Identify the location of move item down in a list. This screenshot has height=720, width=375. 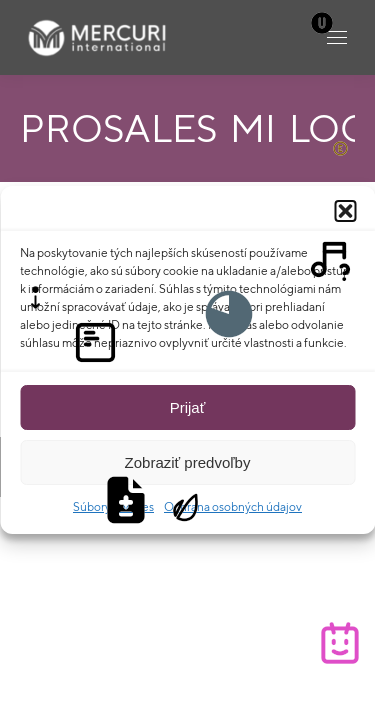
(35, 297).